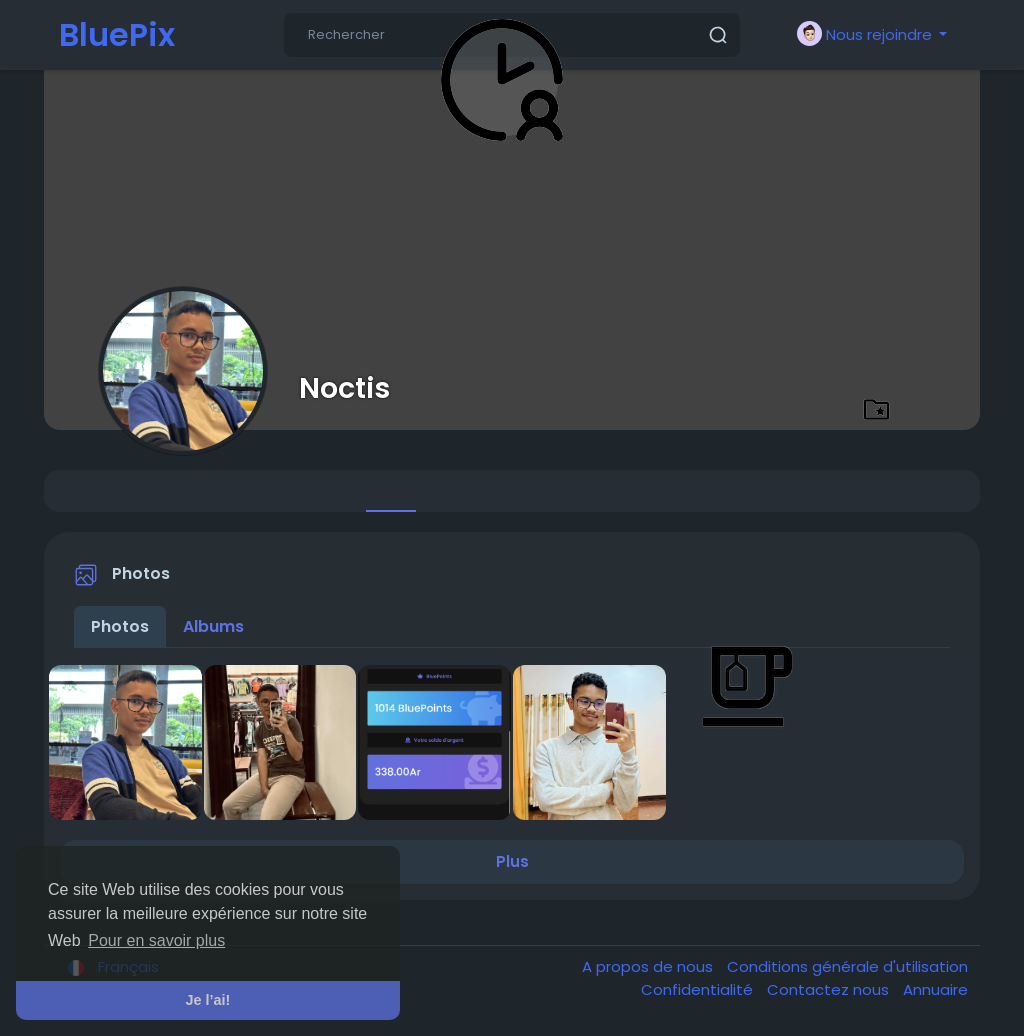 This screenshot has width=1024, height=1036. Describe the element at coordinates (876, 409) in the screenshot. I see `access your starred or favorite files` at that location.